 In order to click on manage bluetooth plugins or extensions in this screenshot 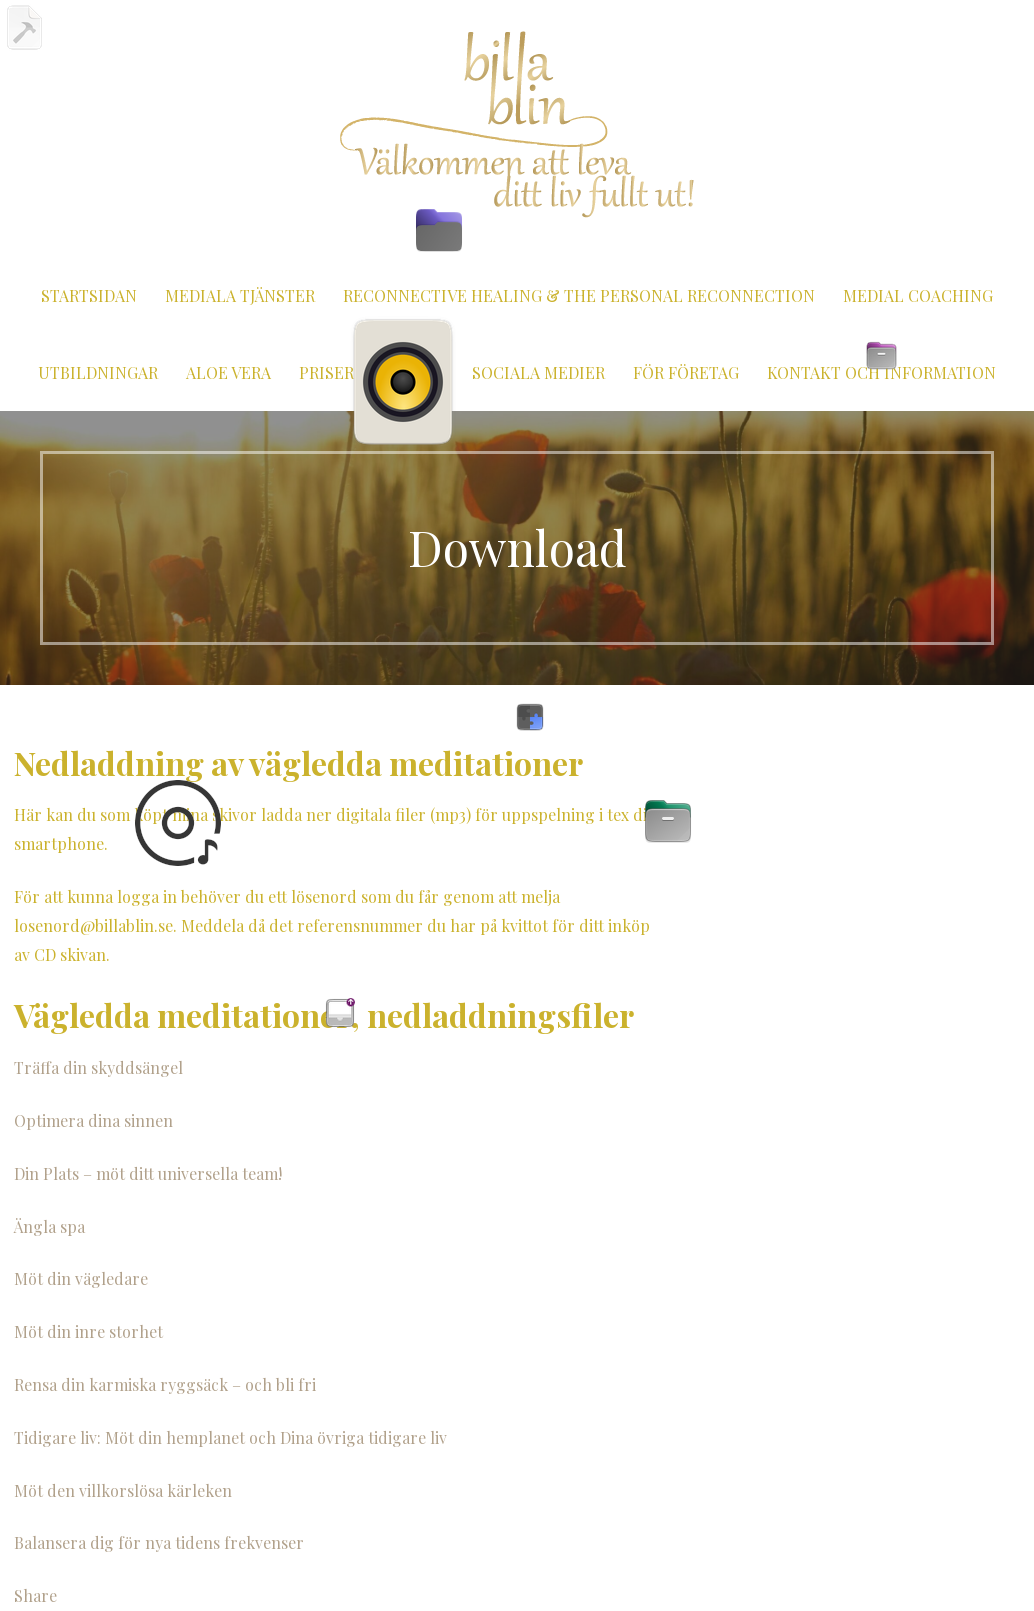, I will do `click(530, 717)`.